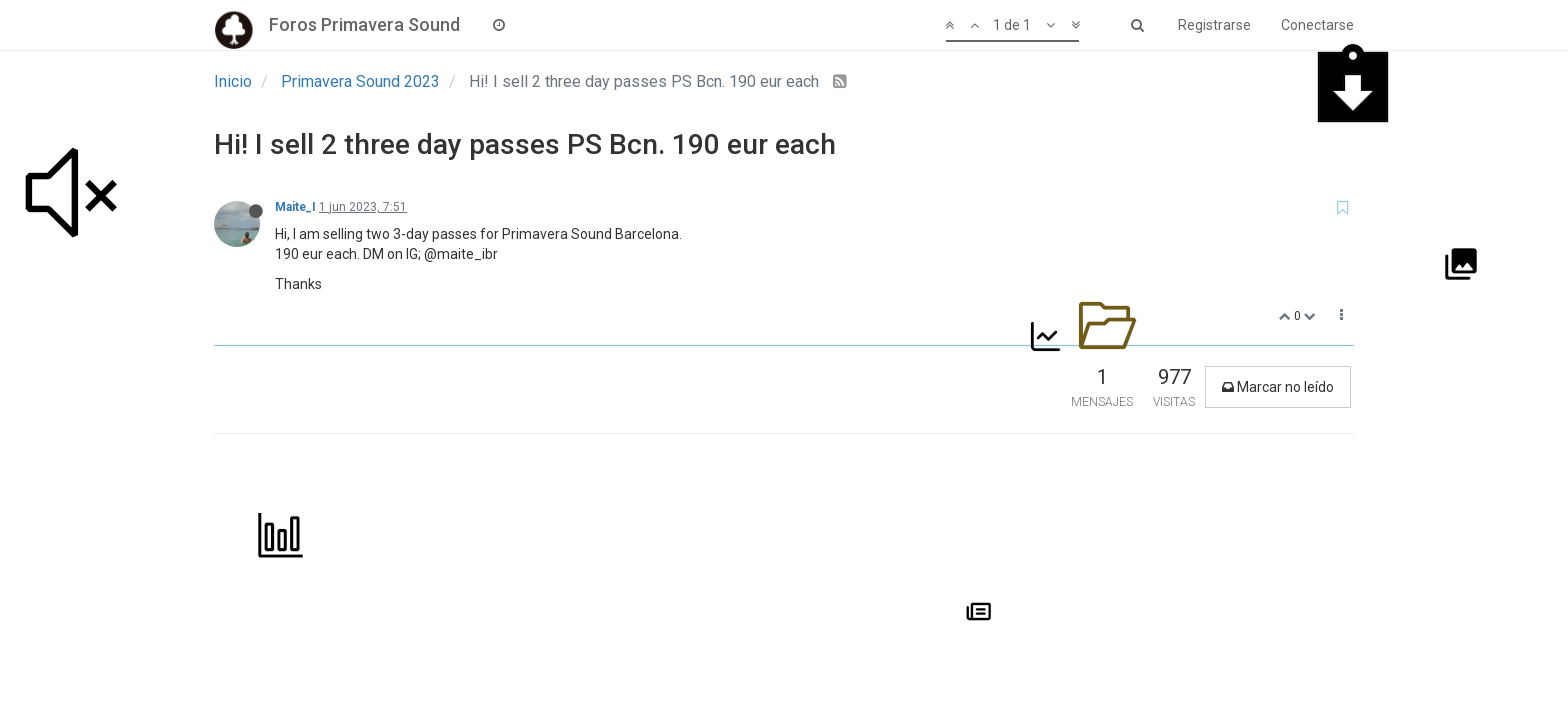 Image resolution: width=1568 pixels, height=720 pixels. I want to click on view analytics and trends, so click(1045, 336).